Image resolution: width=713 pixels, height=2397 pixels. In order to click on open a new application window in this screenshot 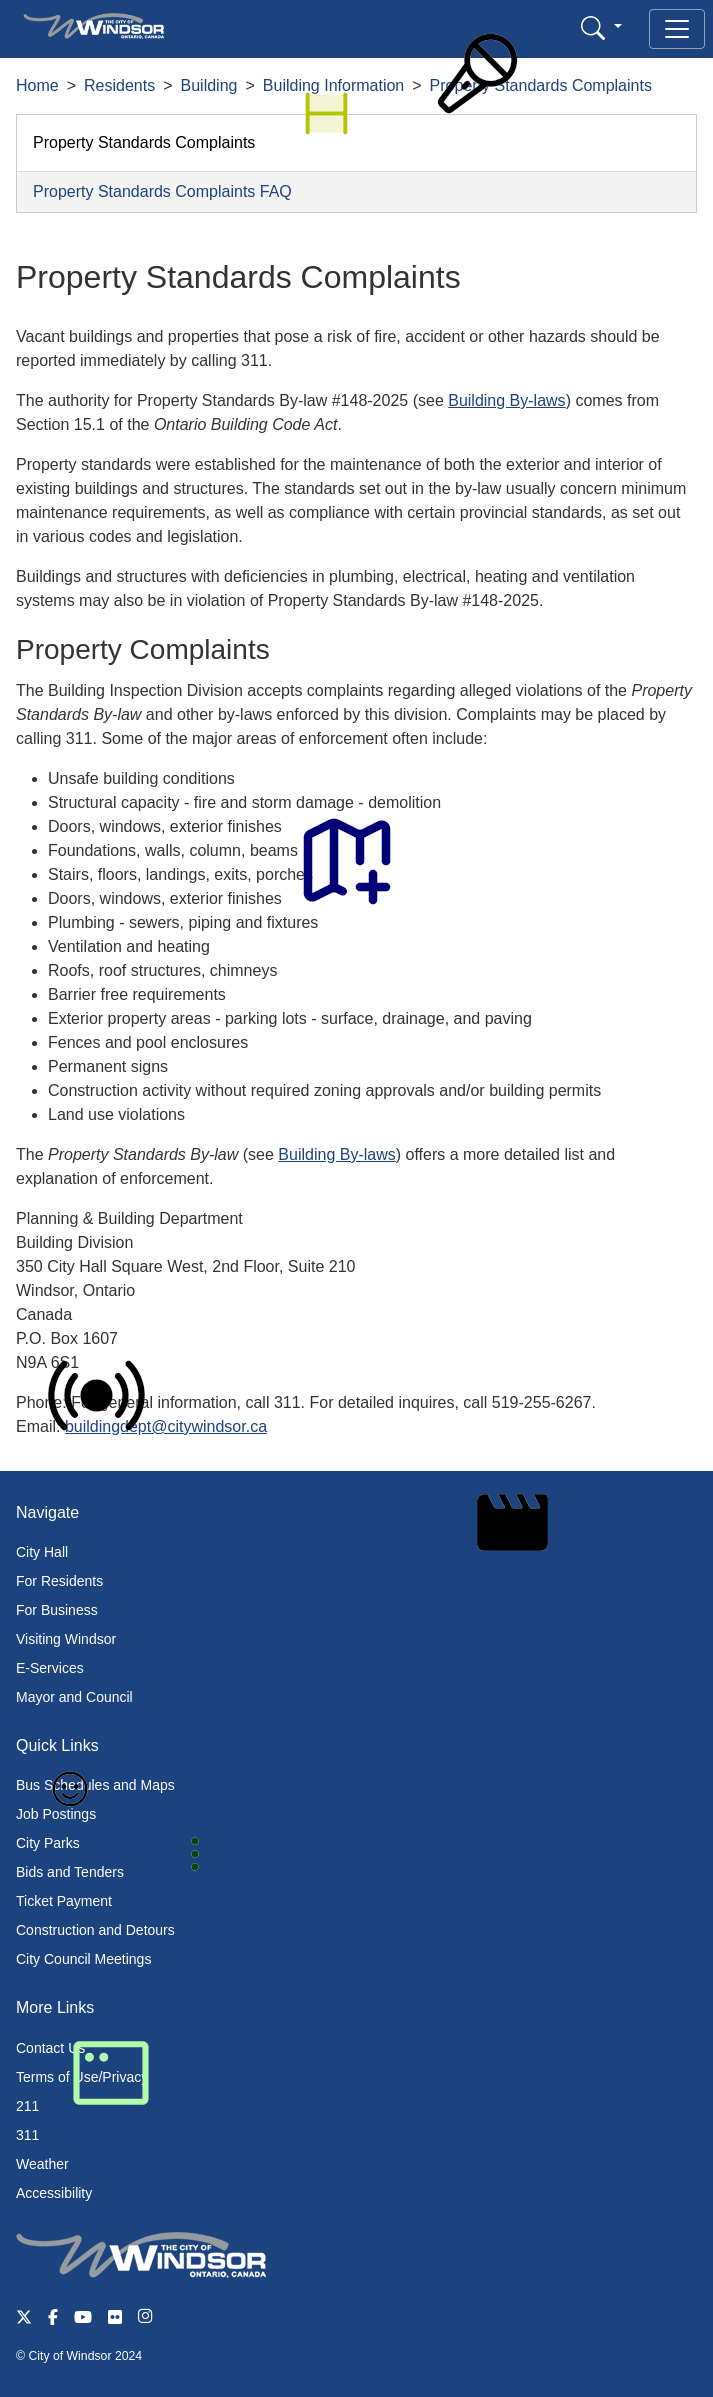, I will do `click(111, 2073)`.